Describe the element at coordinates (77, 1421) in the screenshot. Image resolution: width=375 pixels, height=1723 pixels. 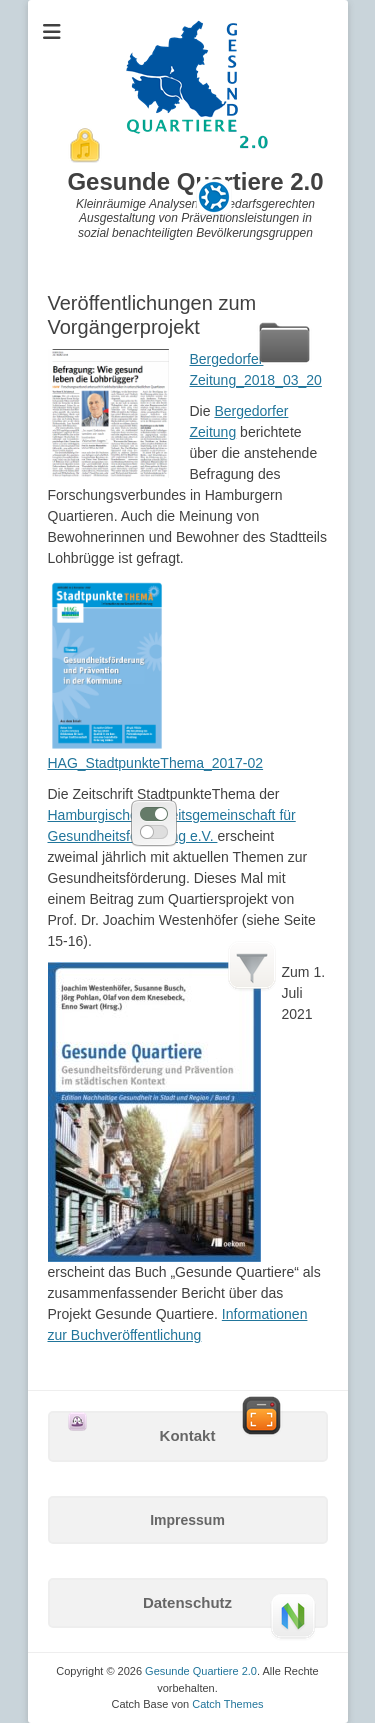
I see `open gpodder podcast manager` at that location.